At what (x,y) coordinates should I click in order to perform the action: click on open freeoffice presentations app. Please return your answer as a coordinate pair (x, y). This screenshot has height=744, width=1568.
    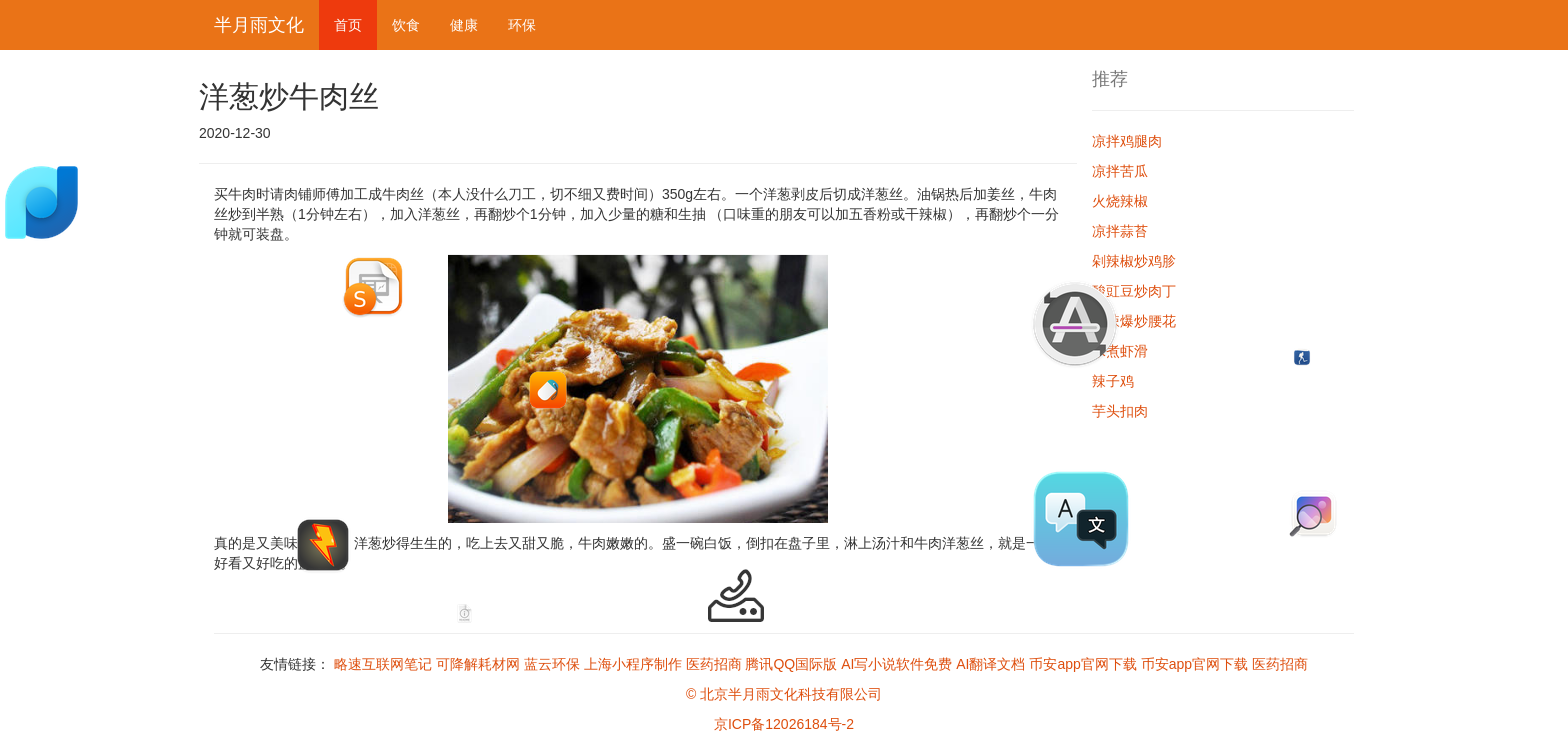
    Looking at the image, I should click on (374, 286).